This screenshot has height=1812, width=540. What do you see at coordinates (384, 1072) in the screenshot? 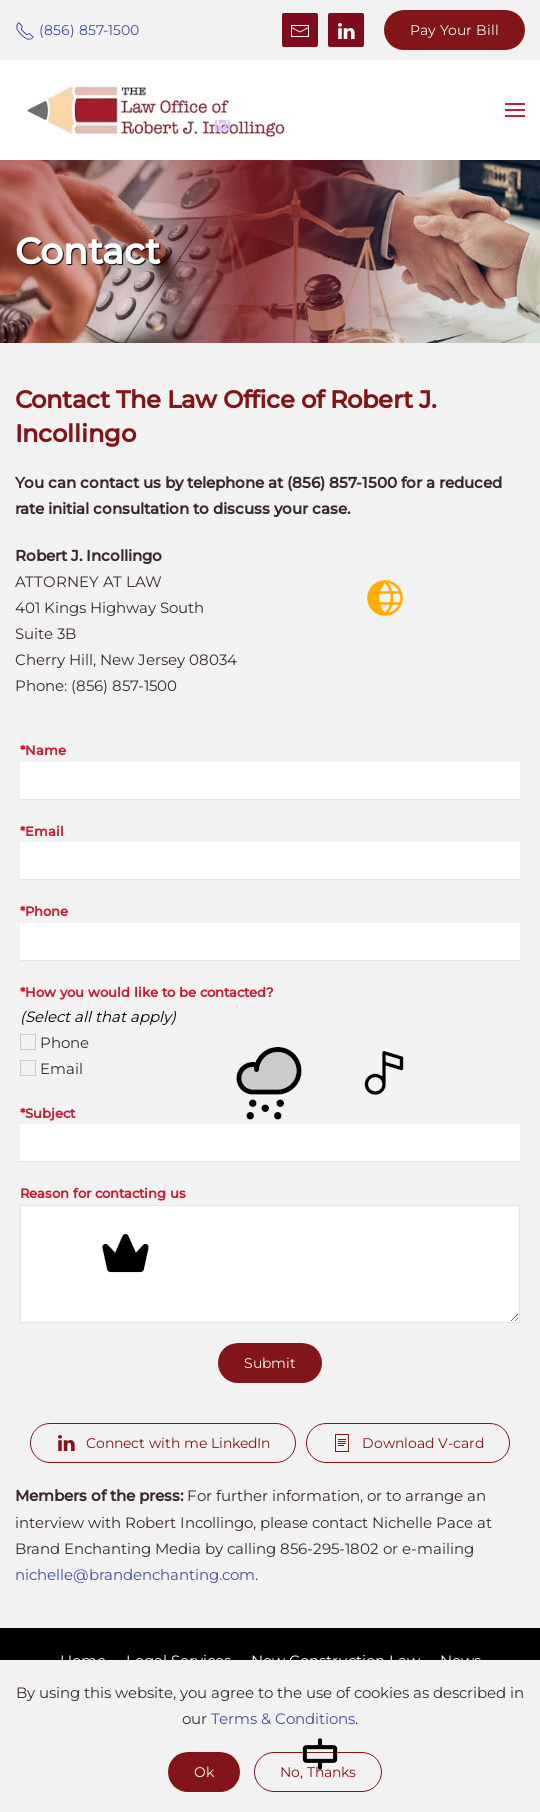
I see `play or access music` at bounding box center [384, 1072].